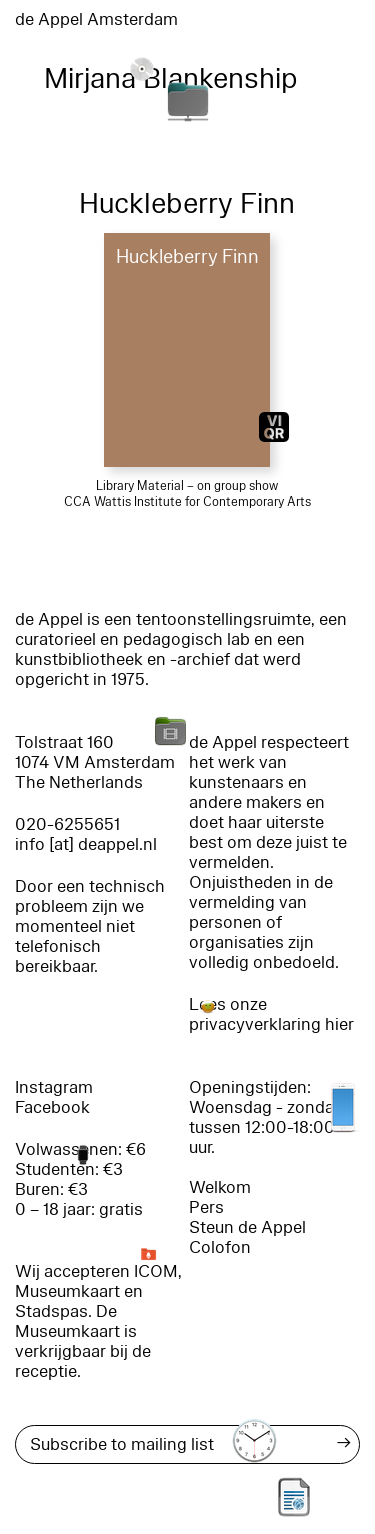  What do you see at coordinates (148, 1254) in the screenshot?
I see `open prometheus monitoring project folder` at bounding box center [148, 1254].